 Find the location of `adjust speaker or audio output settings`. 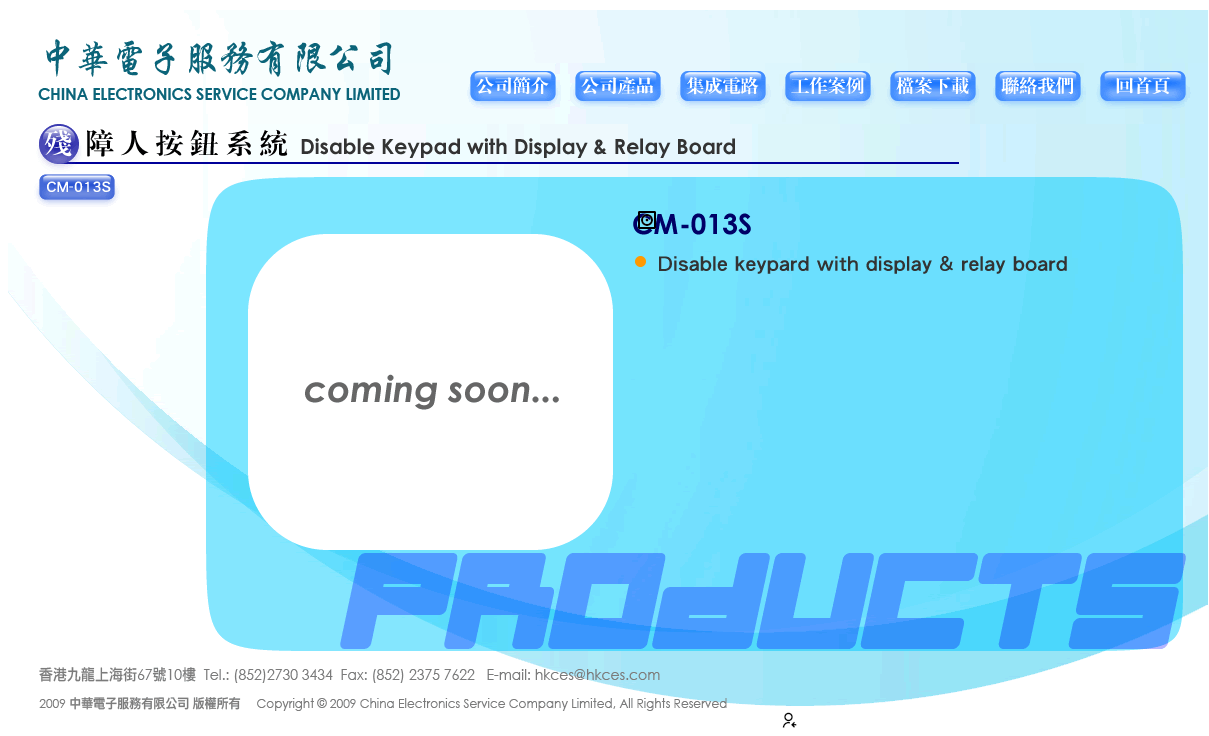

adjust speaker or audio output settings is located at coordinates (647, 220).